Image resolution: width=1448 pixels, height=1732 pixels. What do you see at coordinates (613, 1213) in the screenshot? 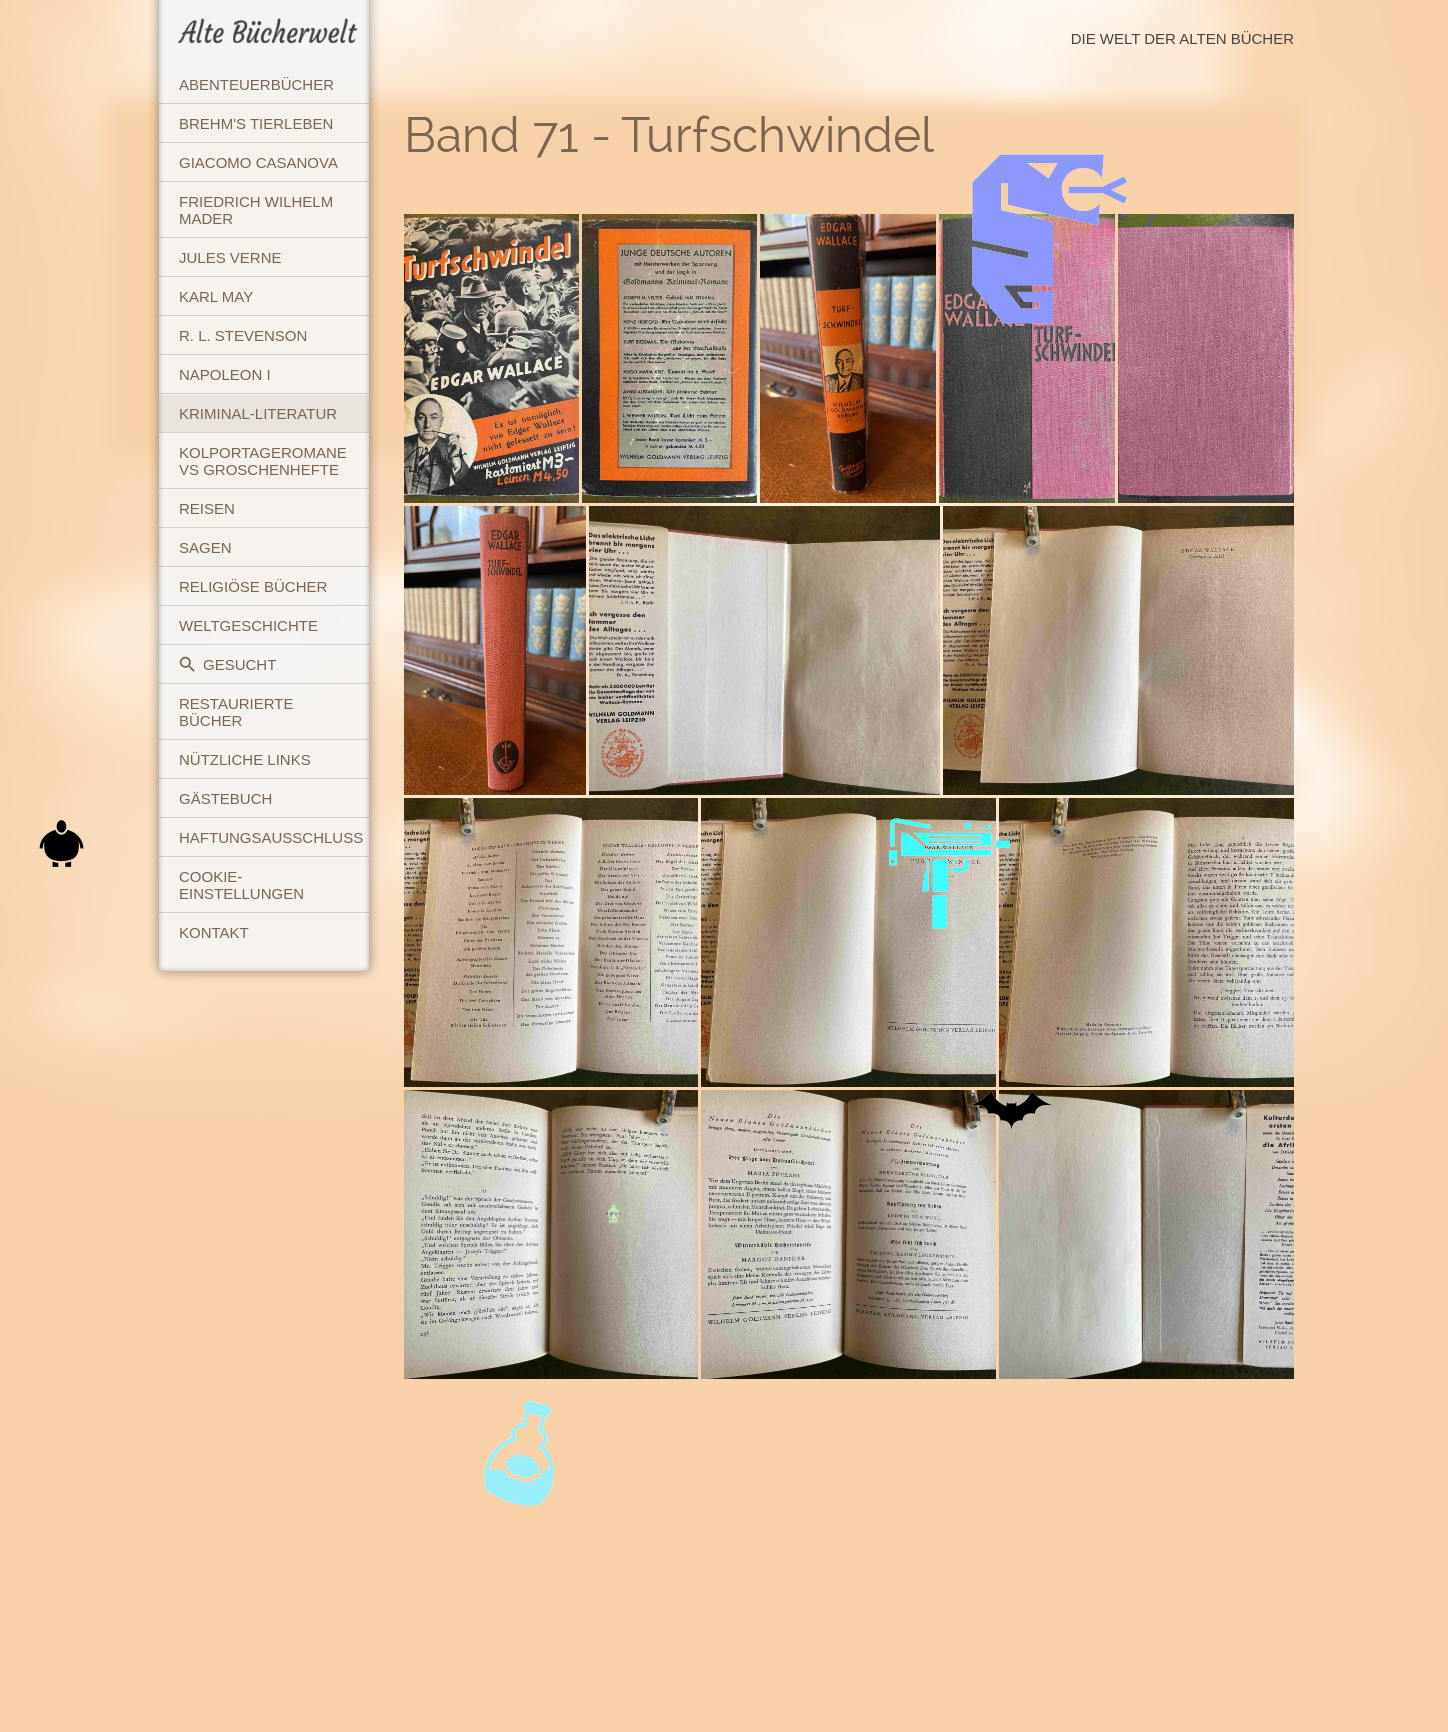
I see `toggle lantern or light source on/off` at bounding box center [613, 1213].